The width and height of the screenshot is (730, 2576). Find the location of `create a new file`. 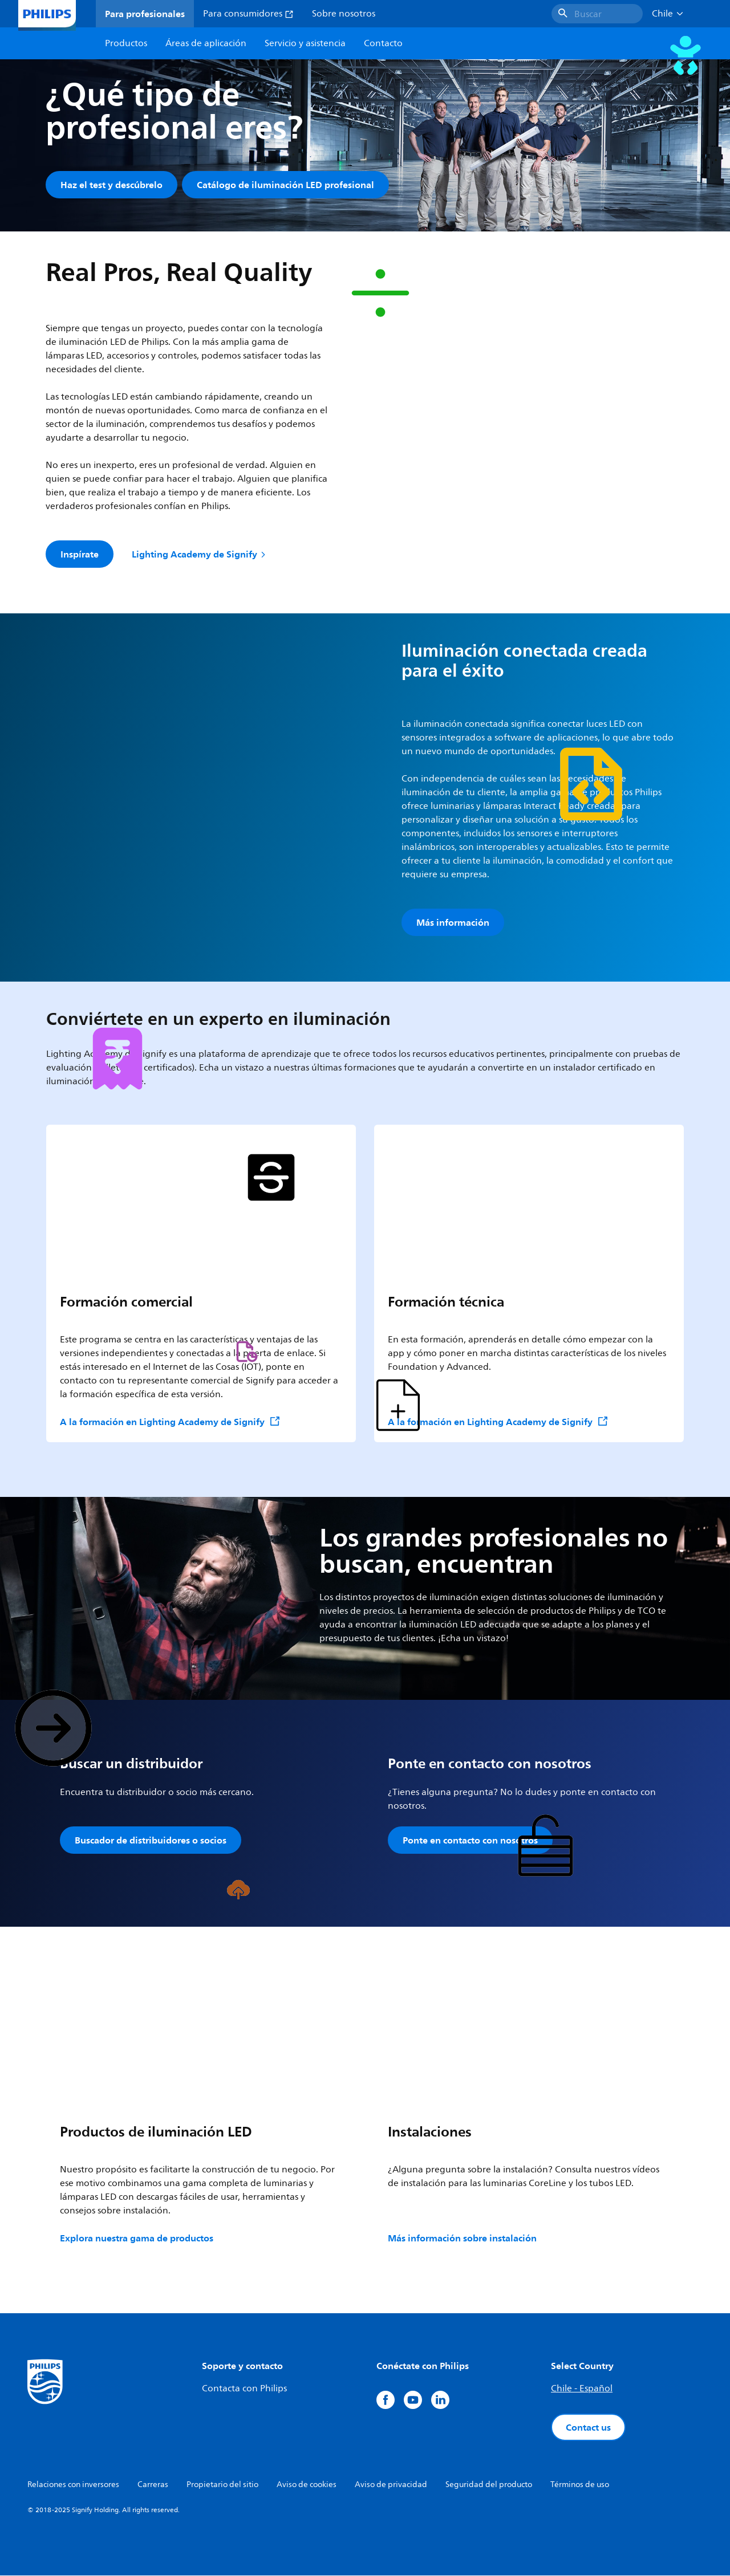

create a new file is located at coordinates (398, 1405).